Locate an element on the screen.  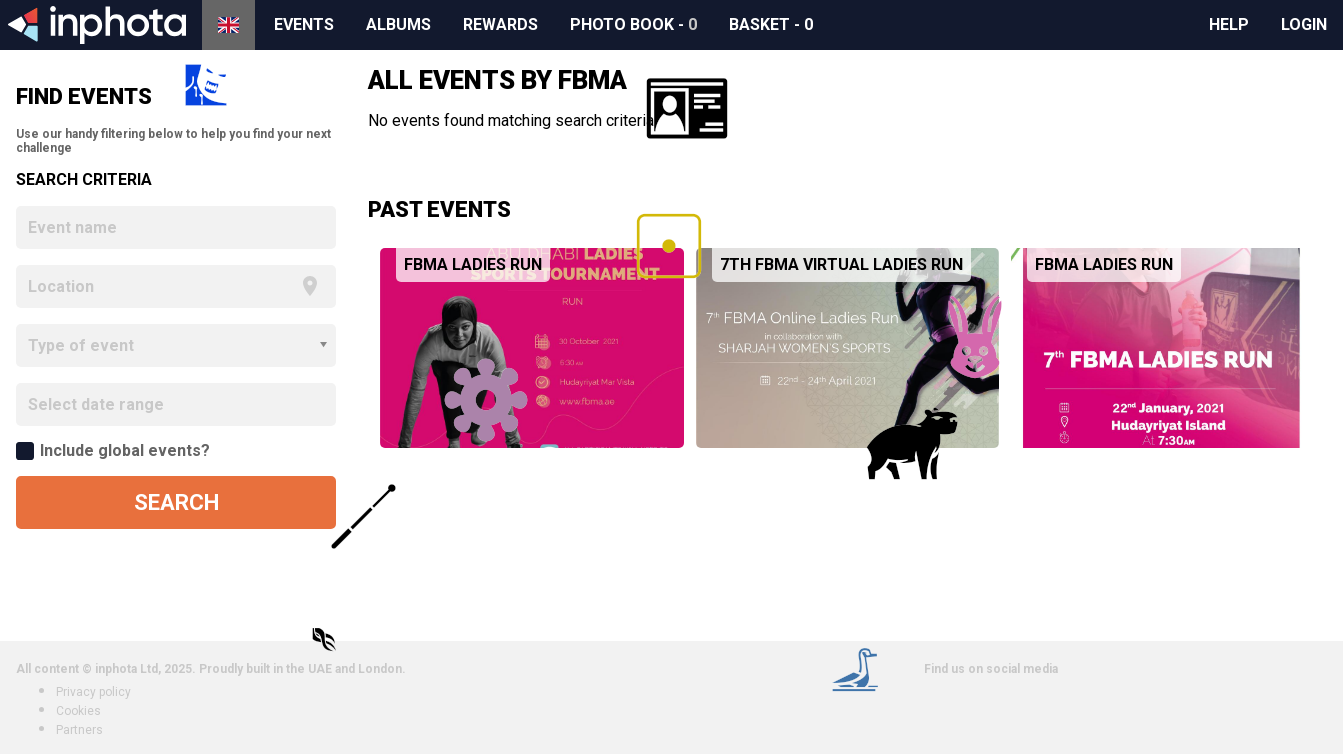
activate tentacle attack ability is located at coordinates (324, 639).